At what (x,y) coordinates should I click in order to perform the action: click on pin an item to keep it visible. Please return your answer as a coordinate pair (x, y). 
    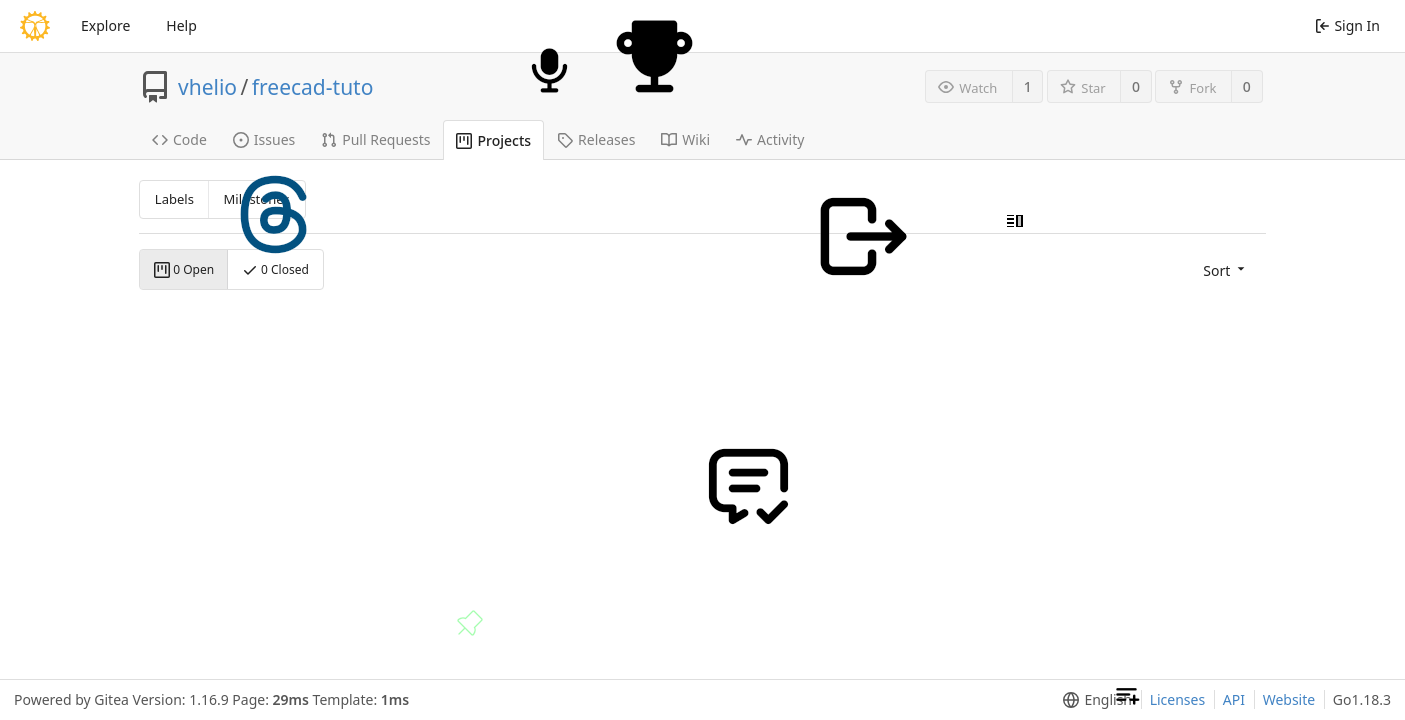
    Looking at the image, I should click on (469, 624).